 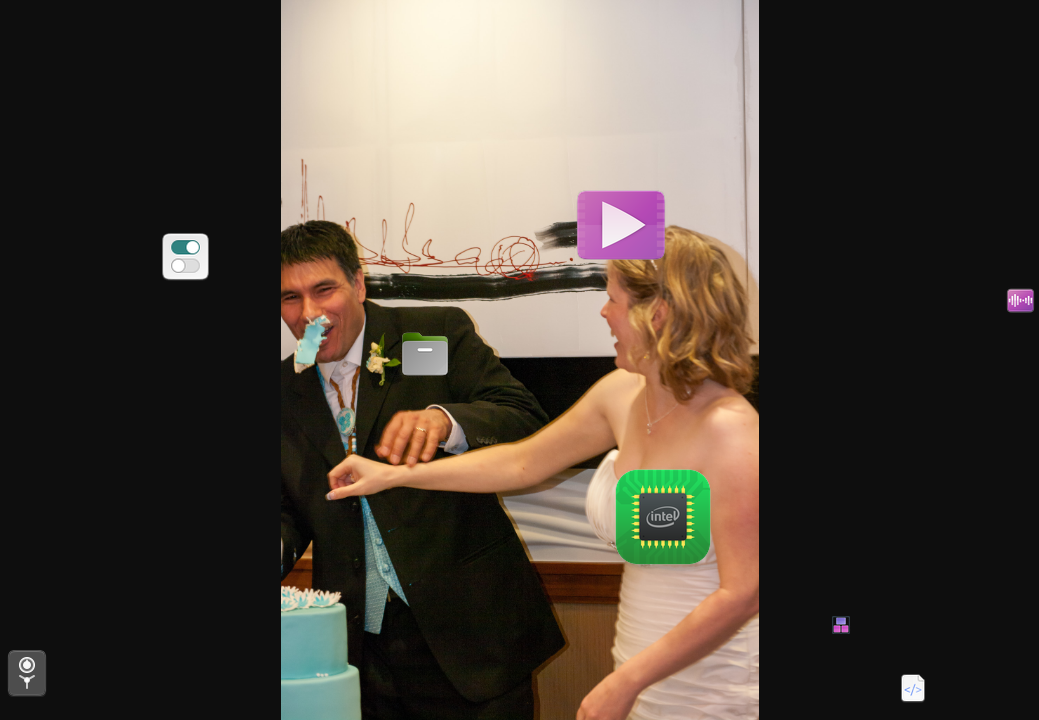 I want to click on open the nautilus file manager, so click(x=425, y=354).